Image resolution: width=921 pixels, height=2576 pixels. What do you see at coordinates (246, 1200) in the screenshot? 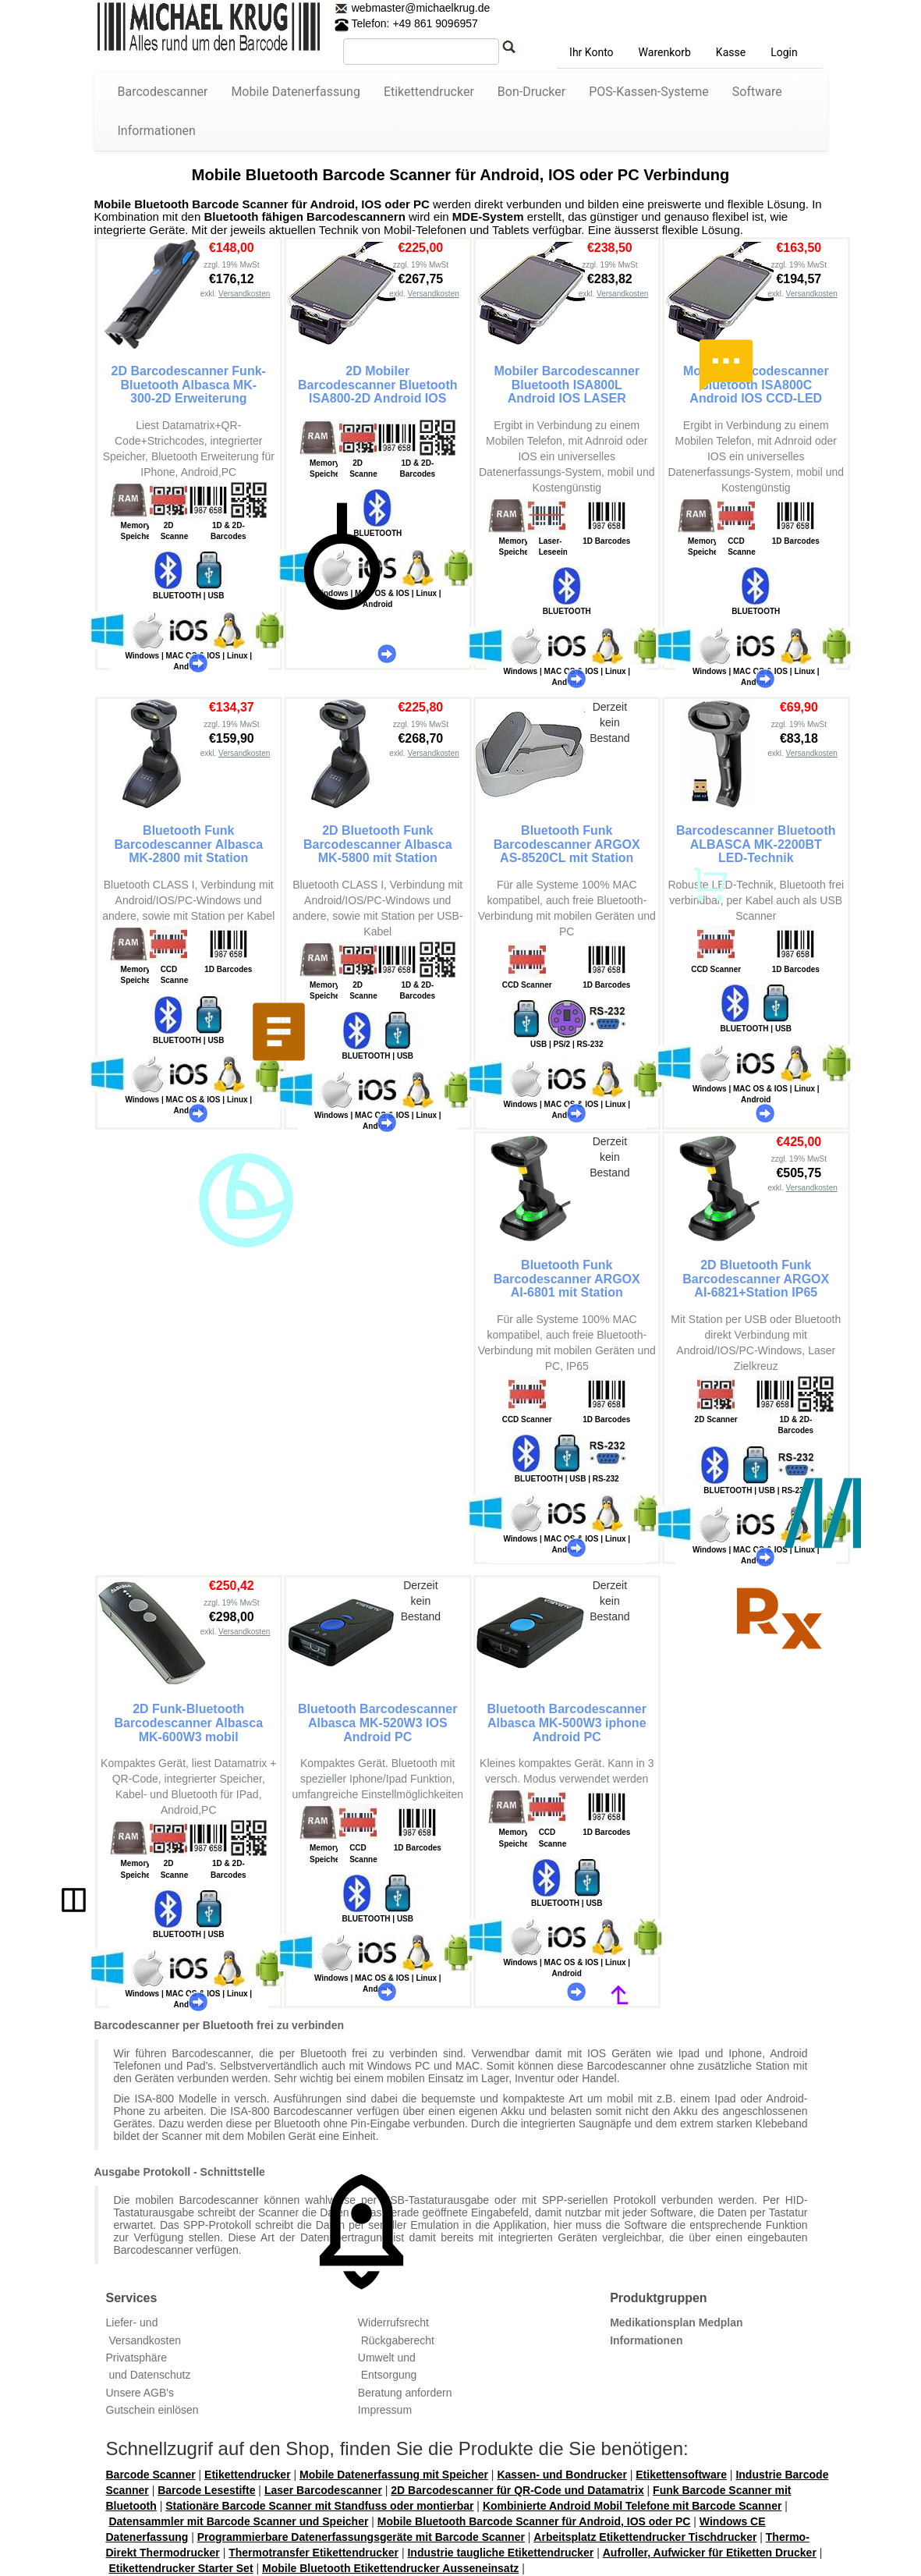
I see `CoreOS logo` at bounding box center [246, 1200].